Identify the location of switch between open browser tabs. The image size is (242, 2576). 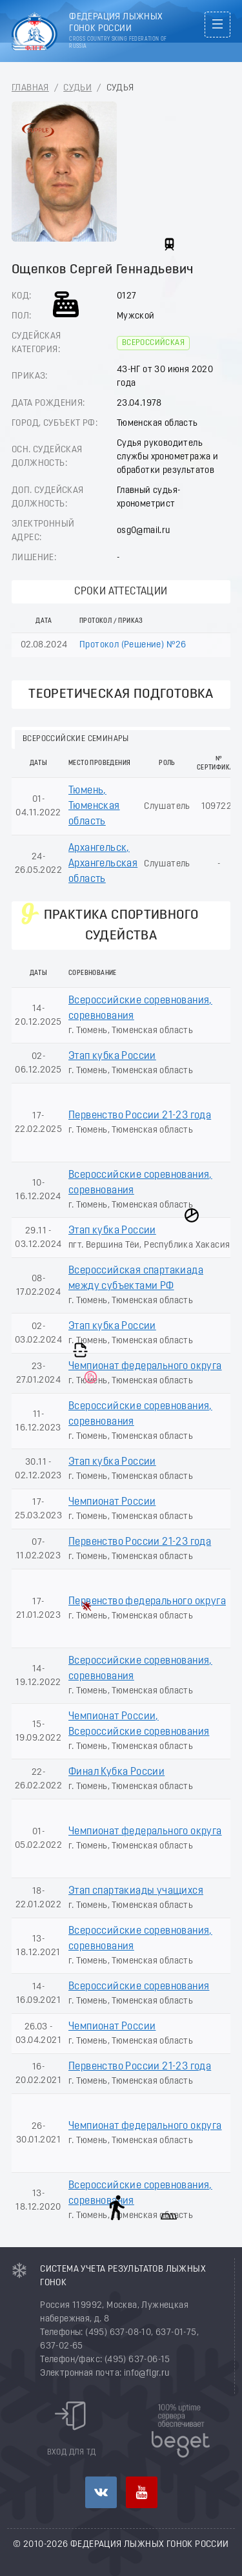
(168, 2216).